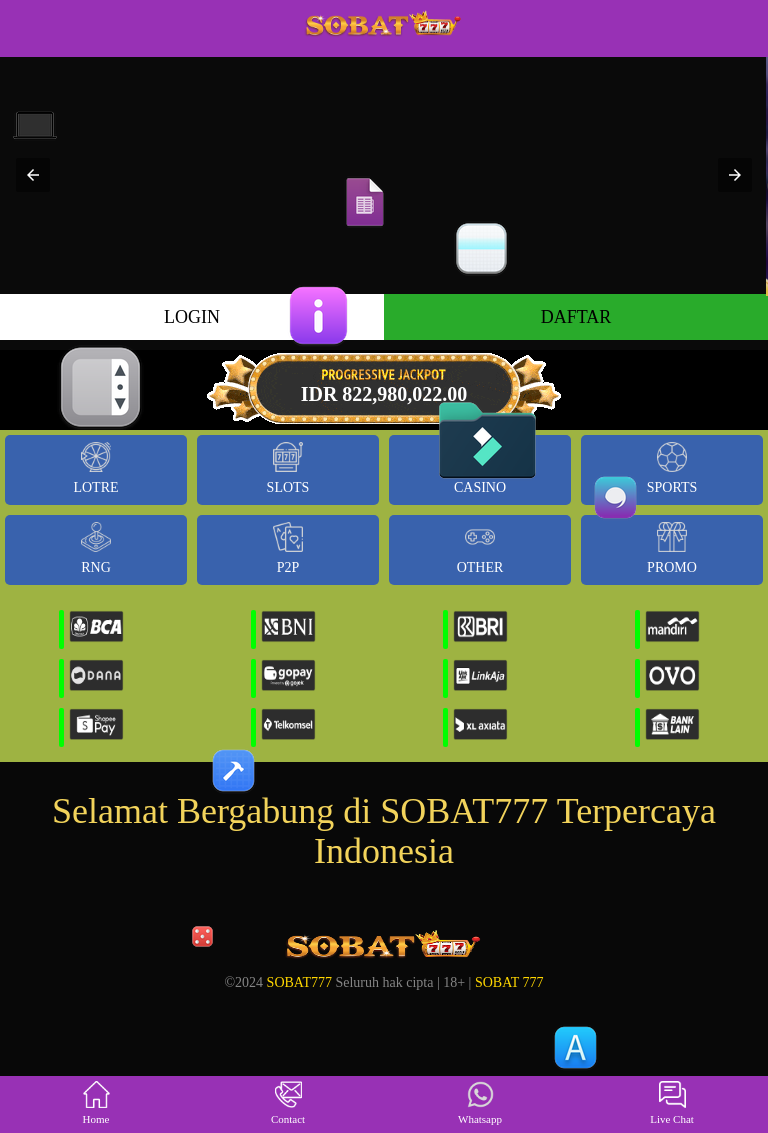  Describe the element at coordinates (202, 936) in the screenshot. I see `open tali dice game app` at that location.